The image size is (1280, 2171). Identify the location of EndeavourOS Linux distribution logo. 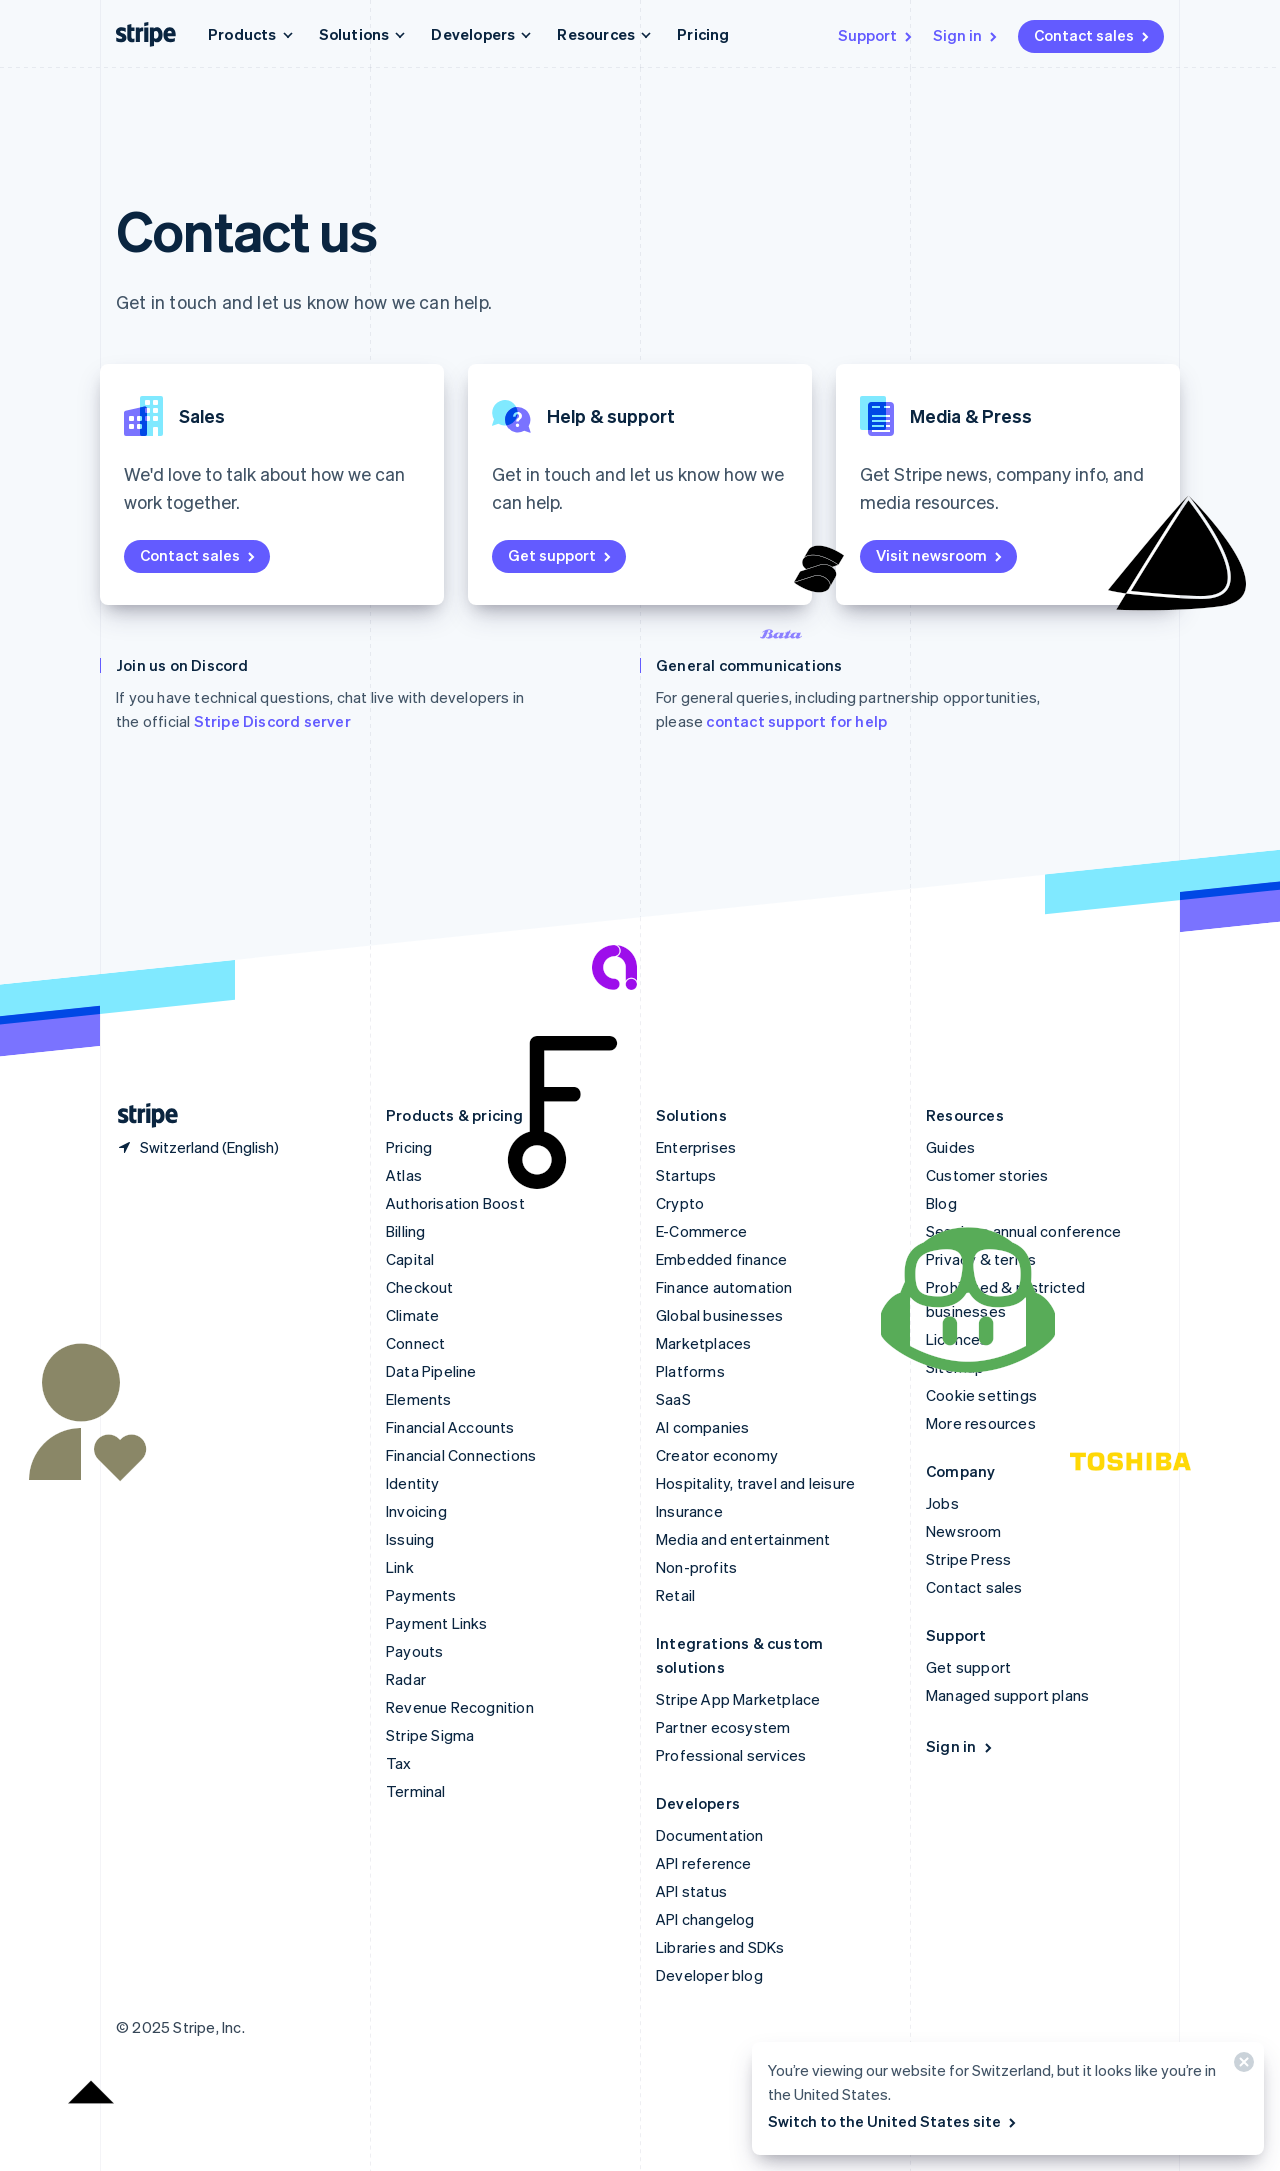
(1177, 553).